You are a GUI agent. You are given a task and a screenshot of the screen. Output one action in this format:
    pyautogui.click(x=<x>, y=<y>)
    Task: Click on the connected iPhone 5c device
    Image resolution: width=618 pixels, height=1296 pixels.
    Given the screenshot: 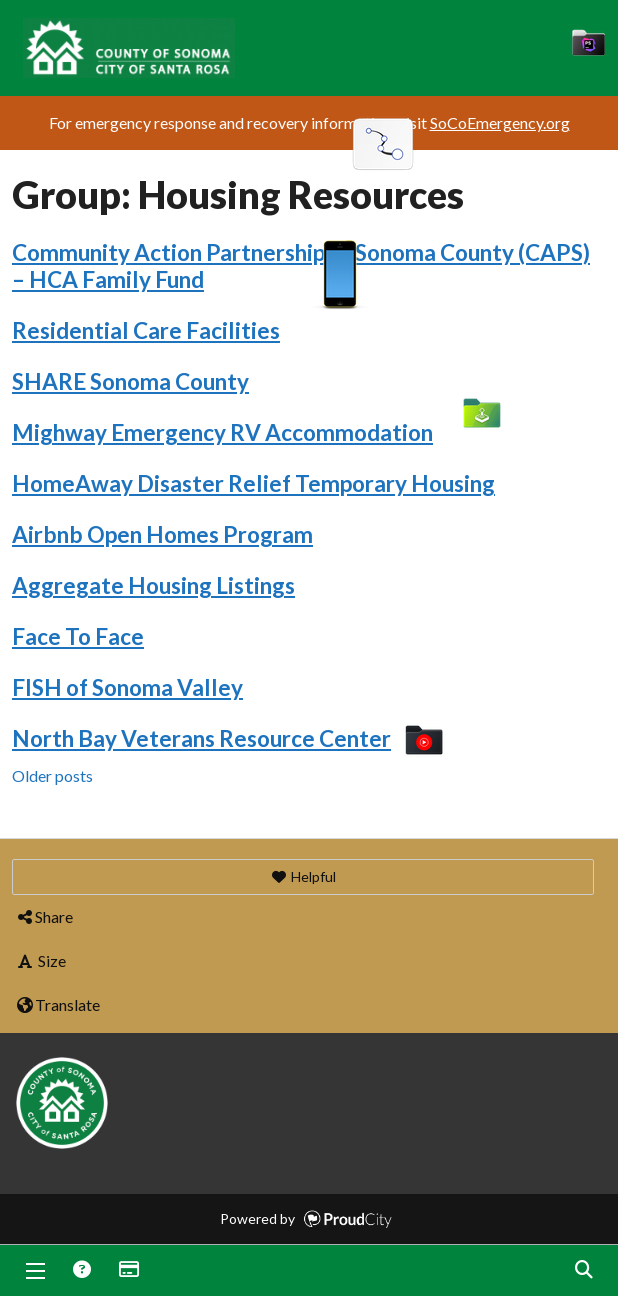 What is the action you would take?
    pyautogui.click(x=340, y=275)
    